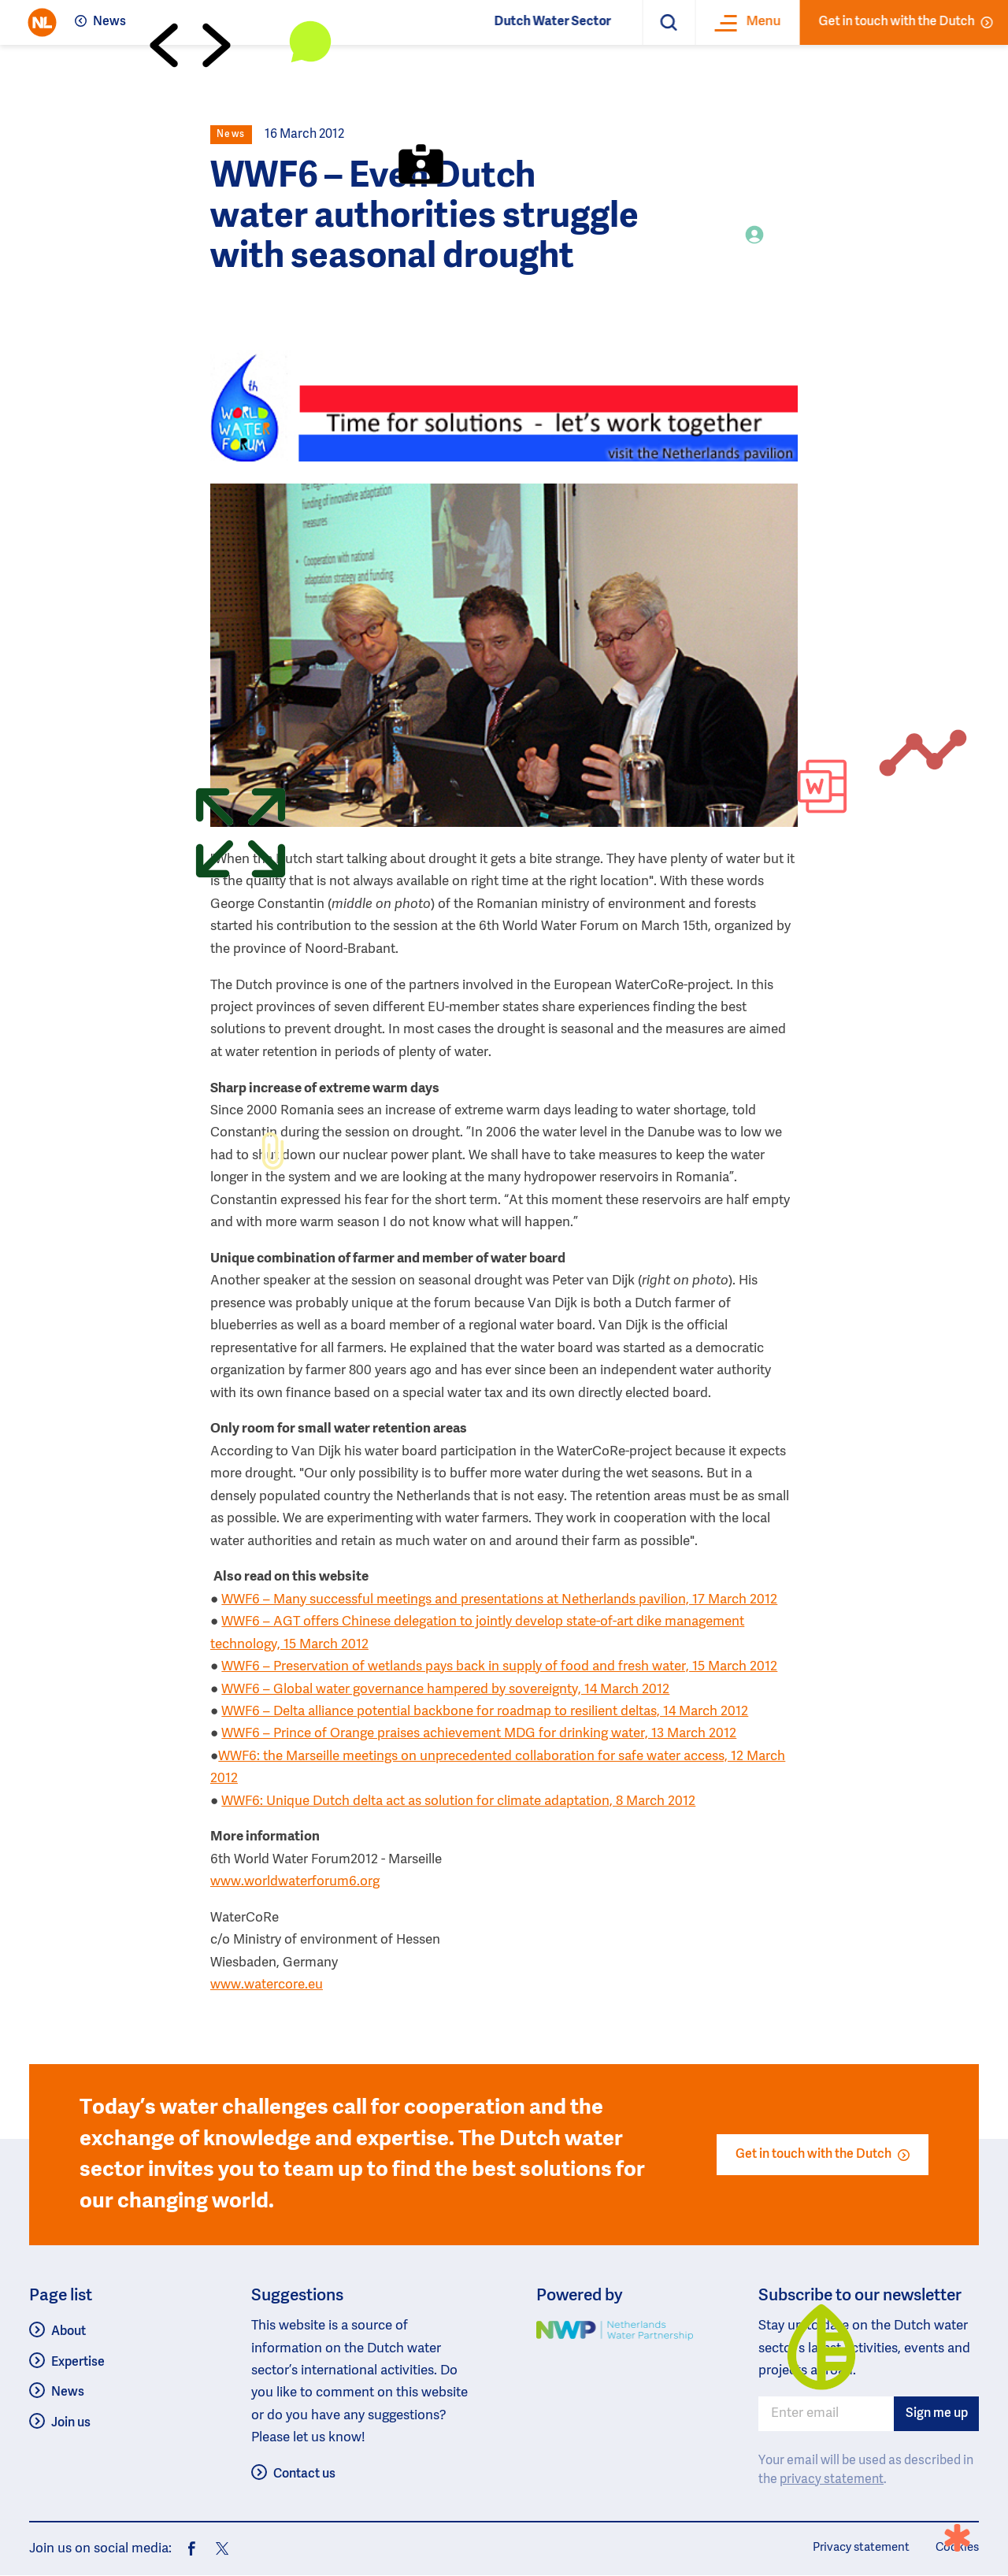  I want to click on expand to fullscreen mode, so click(240, 832).